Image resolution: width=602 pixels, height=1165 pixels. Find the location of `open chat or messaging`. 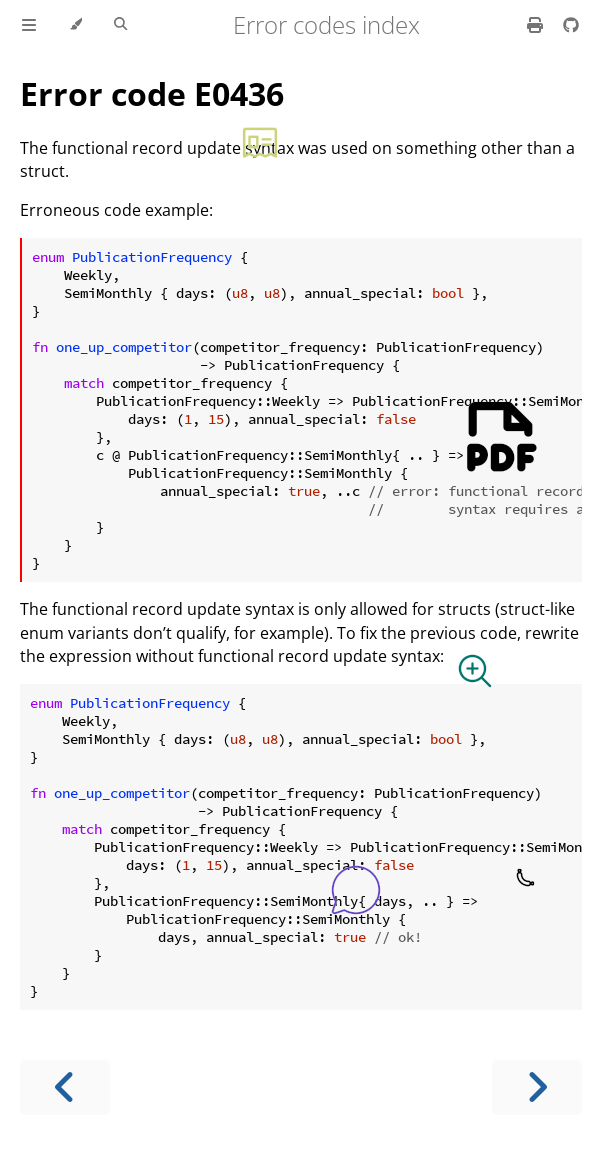

open chat or messaging is located at coordinates (356, 890).